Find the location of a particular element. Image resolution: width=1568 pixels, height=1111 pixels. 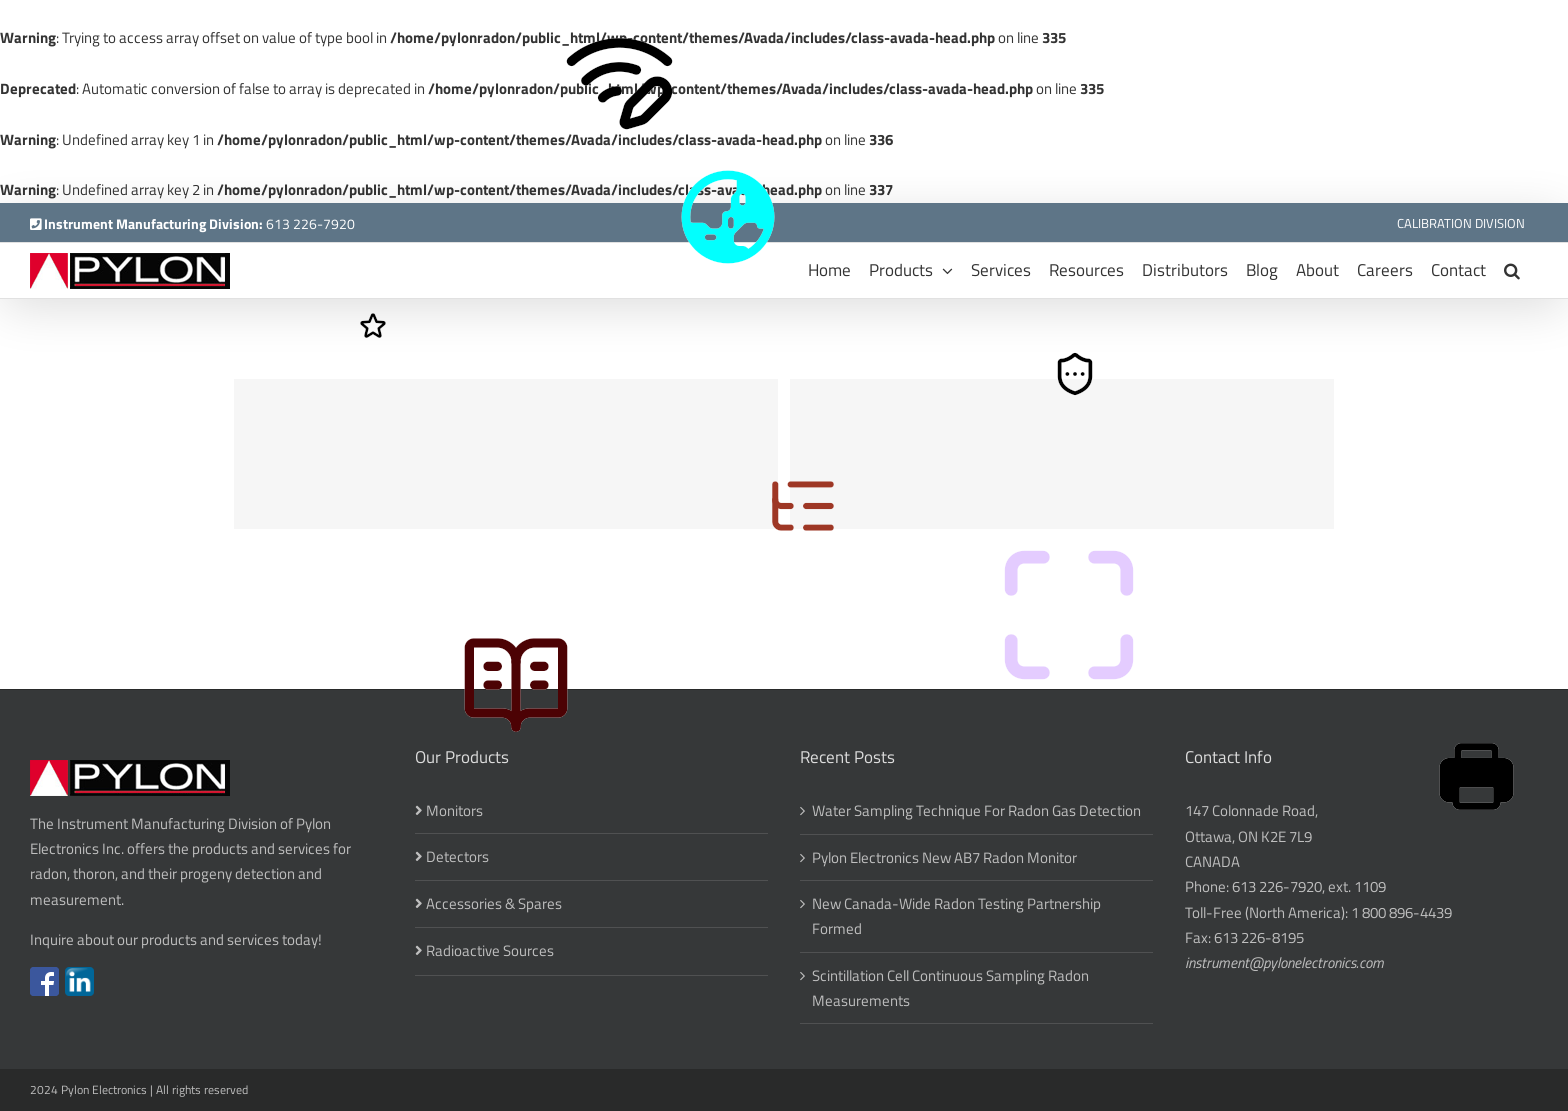

print the current document is located at coordinates (1476, 776).